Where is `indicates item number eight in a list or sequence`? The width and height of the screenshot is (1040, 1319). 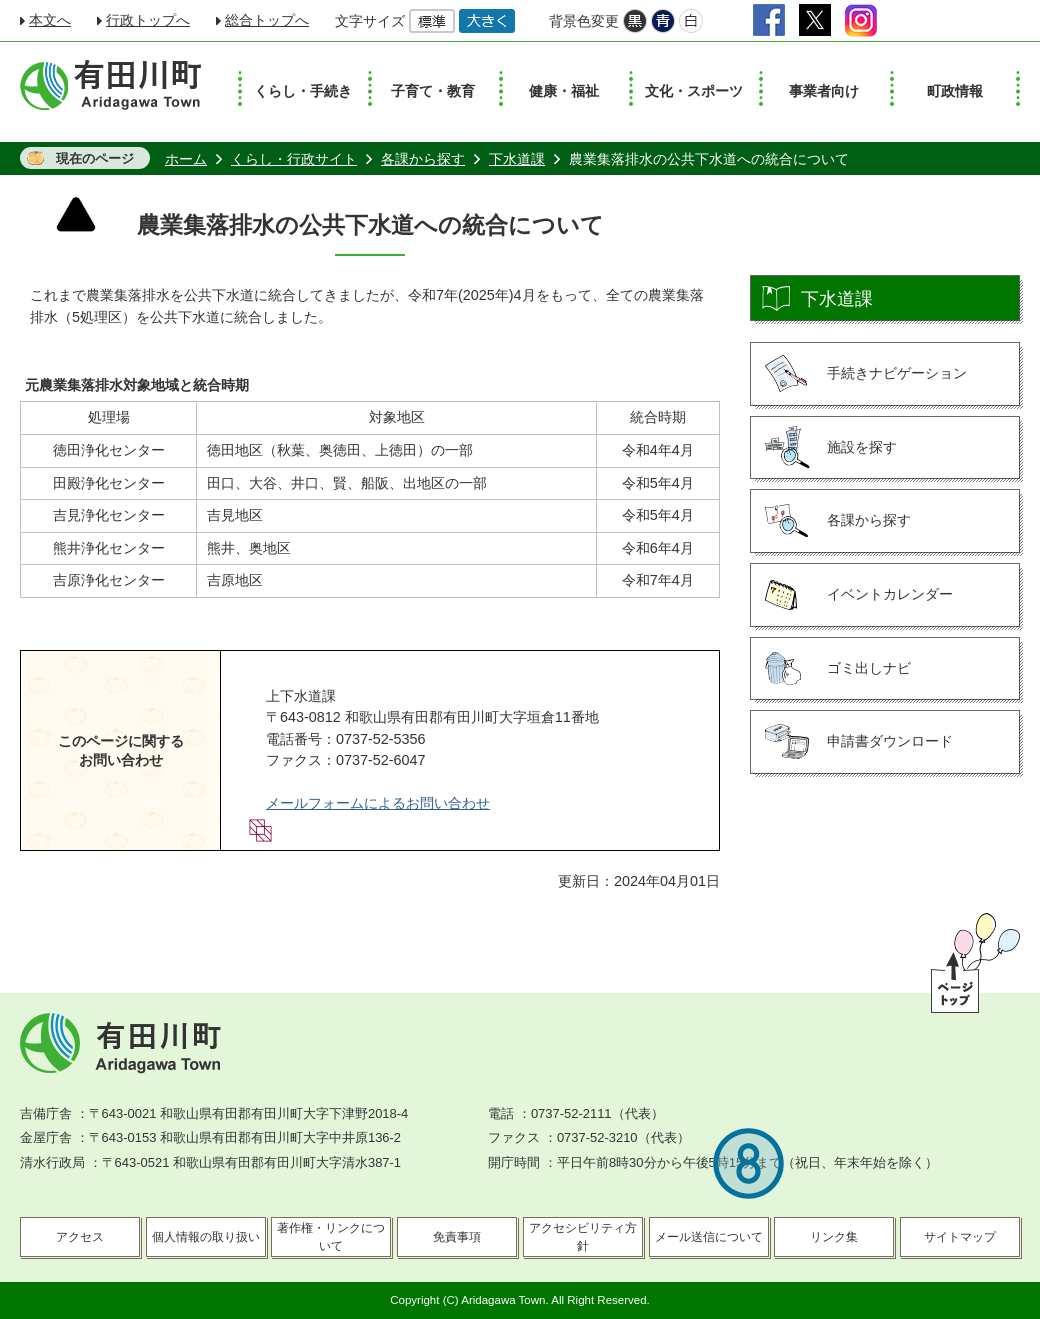 indicates item number eight in a list or sequence is located at coordinates (748, 1163).